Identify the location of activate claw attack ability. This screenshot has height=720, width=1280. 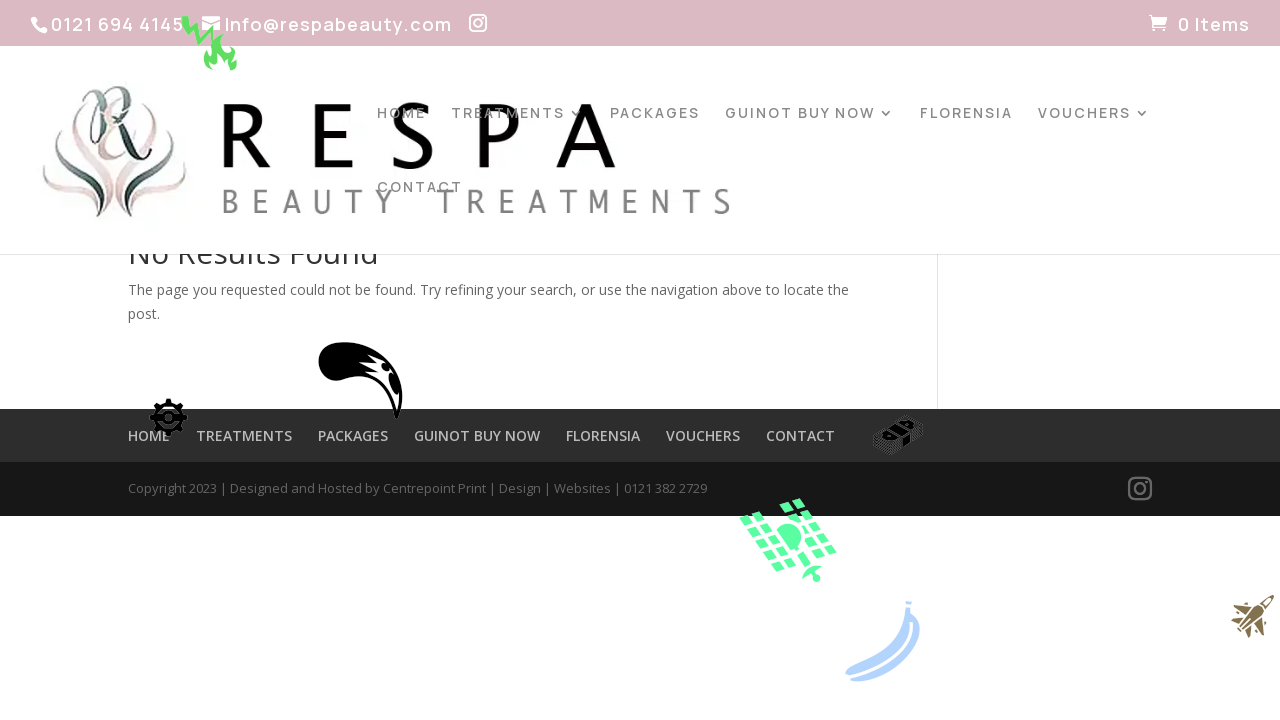
(360, 382).